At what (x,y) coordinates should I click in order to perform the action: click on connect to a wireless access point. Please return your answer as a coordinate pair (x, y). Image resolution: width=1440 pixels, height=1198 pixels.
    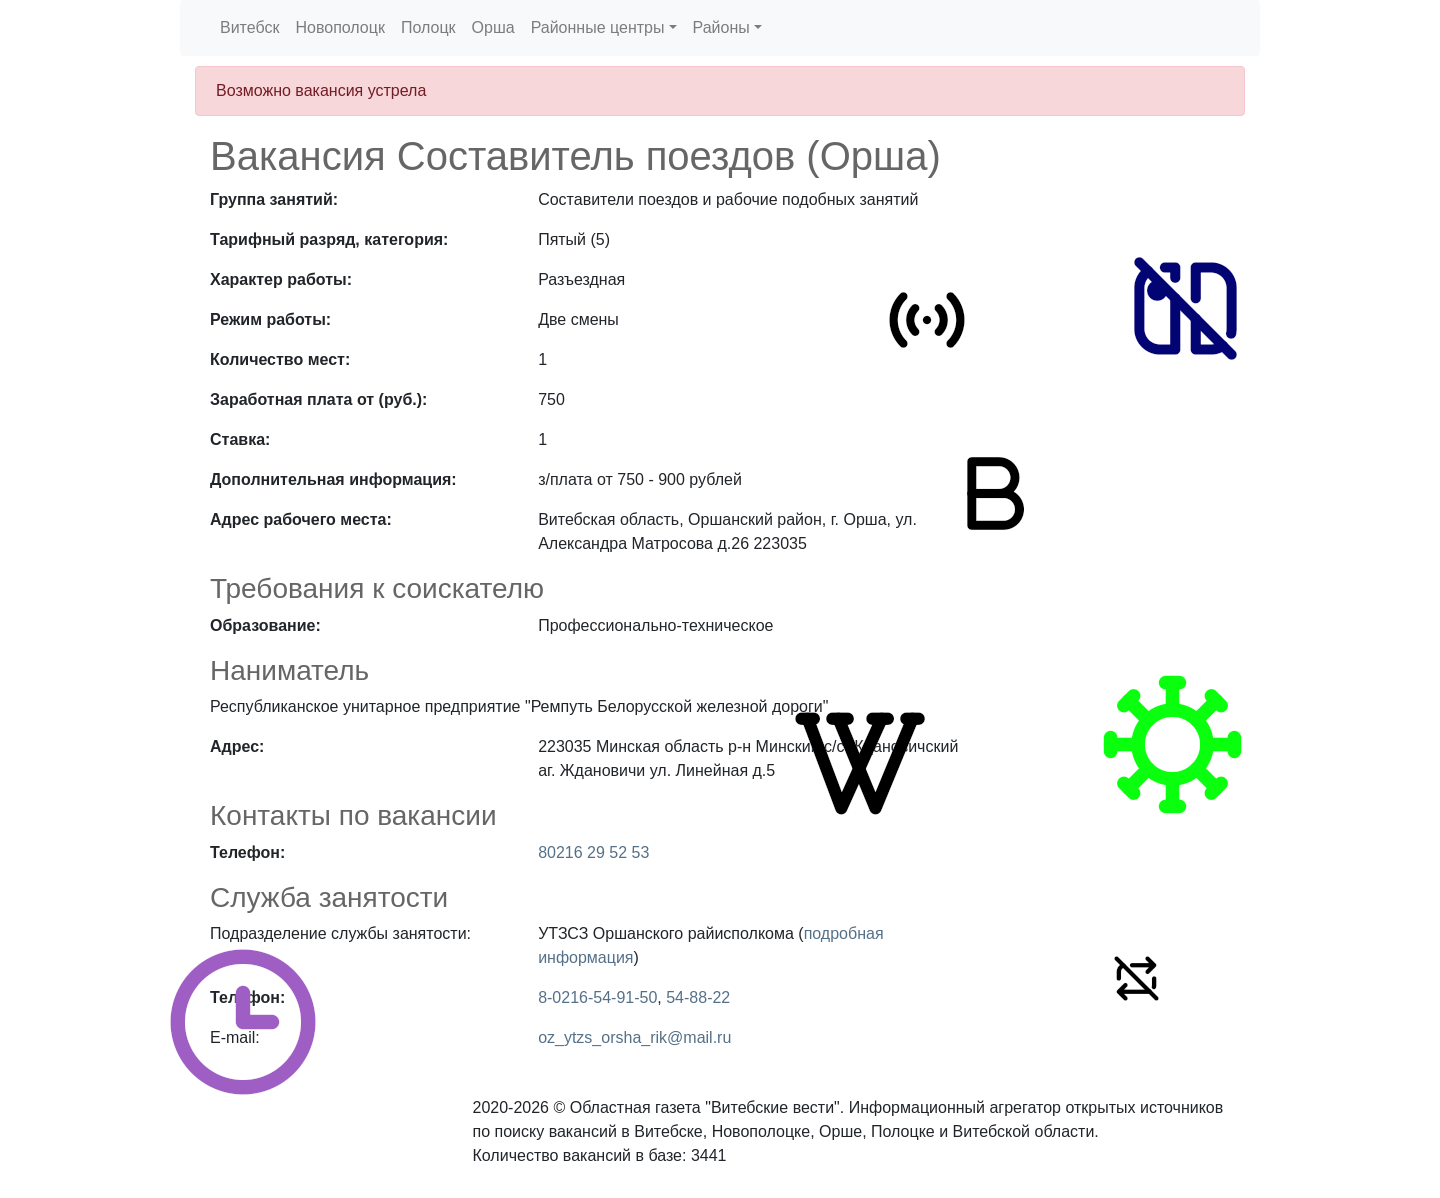
    Looking at the image, I should click on (927, 320).